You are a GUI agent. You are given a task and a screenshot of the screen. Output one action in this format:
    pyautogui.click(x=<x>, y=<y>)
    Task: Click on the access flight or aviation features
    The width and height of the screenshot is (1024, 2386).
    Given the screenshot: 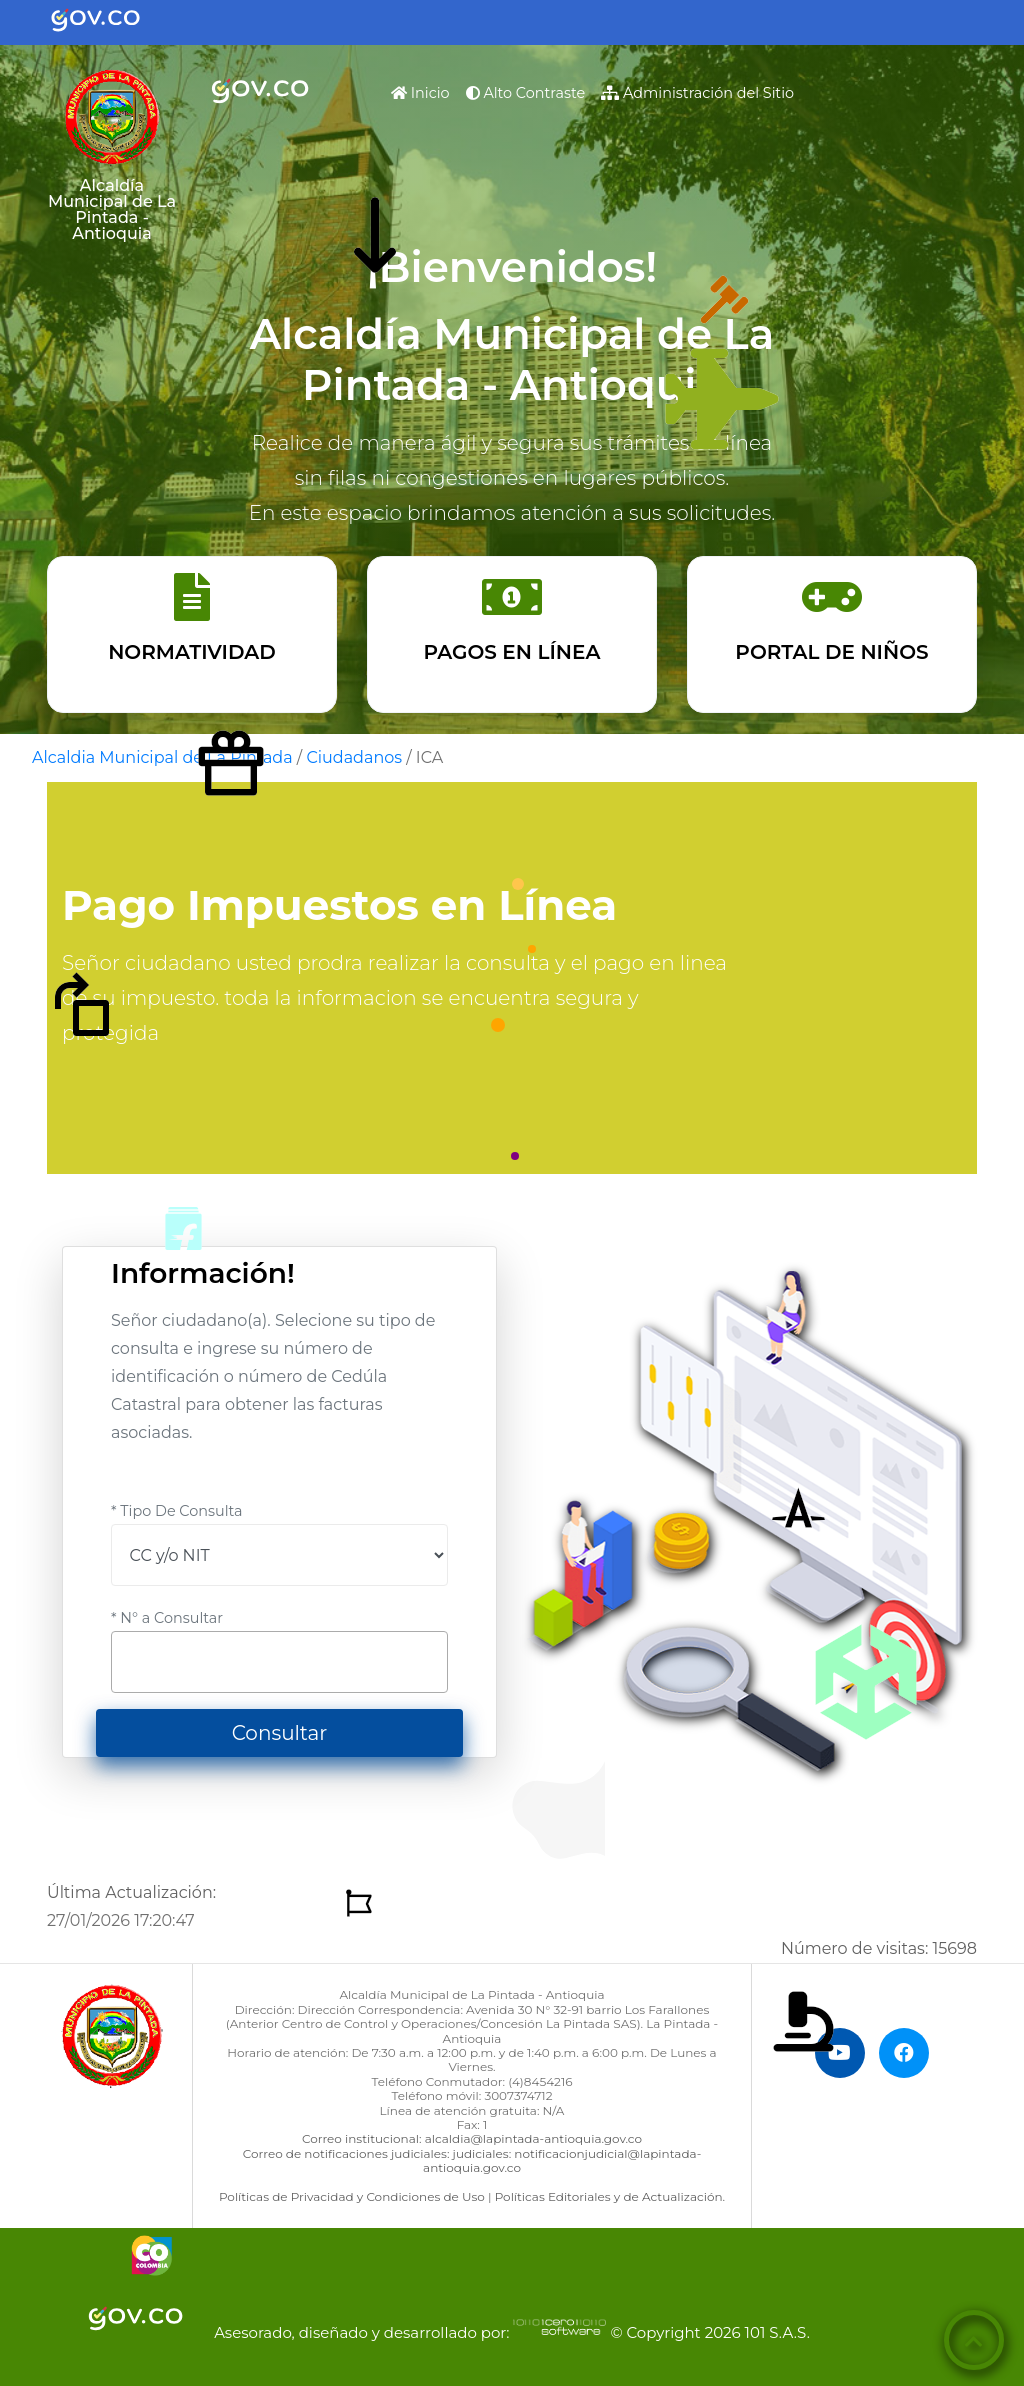 What is the action you would take?
    pyautogui.click(x=722, y=399)
    